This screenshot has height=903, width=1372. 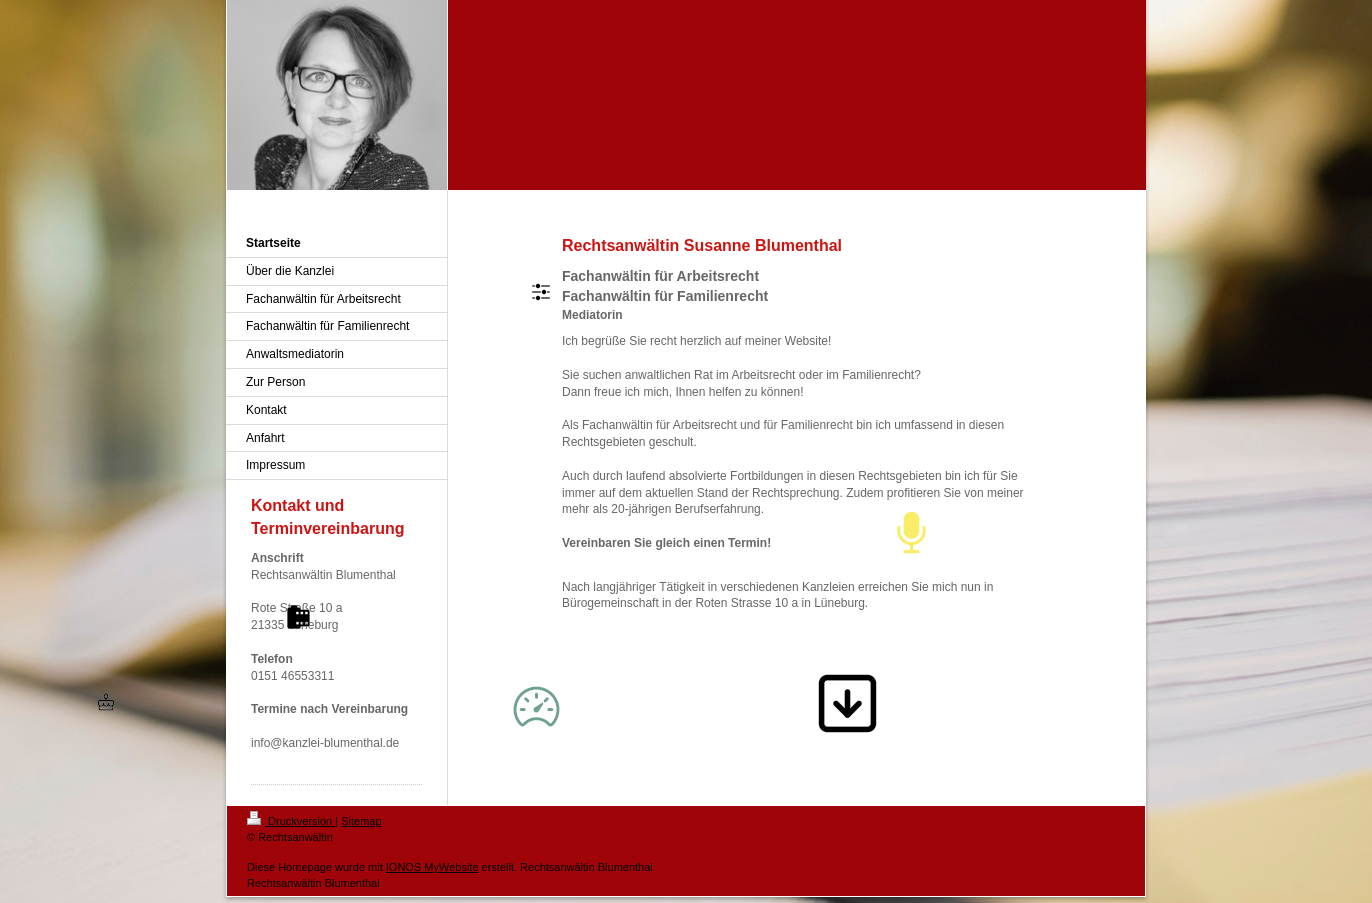 I want to click on tap to start voice input, so click(x=911, y=532).